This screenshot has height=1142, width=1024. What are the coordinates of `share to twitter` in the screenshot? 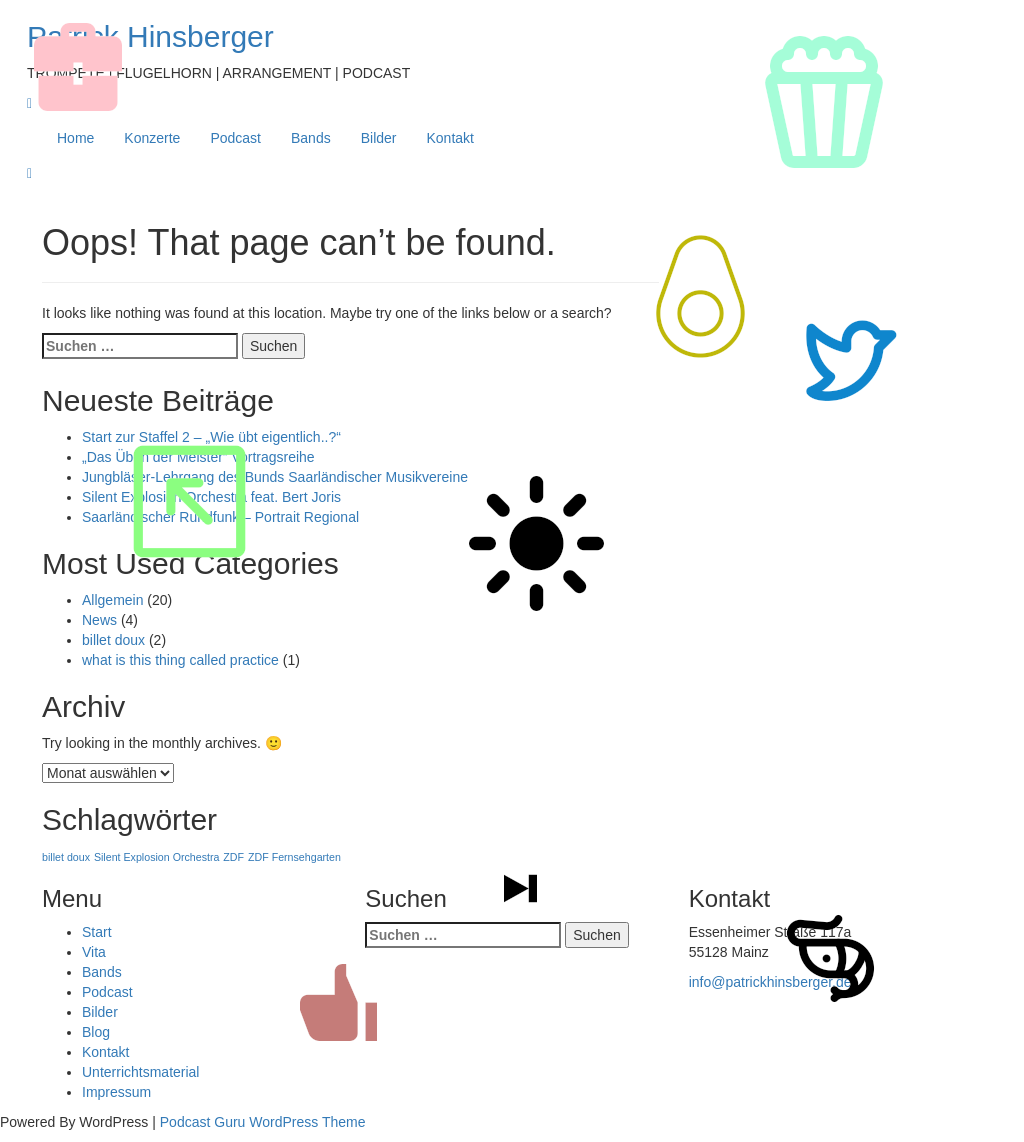 It's located at (846, 357).